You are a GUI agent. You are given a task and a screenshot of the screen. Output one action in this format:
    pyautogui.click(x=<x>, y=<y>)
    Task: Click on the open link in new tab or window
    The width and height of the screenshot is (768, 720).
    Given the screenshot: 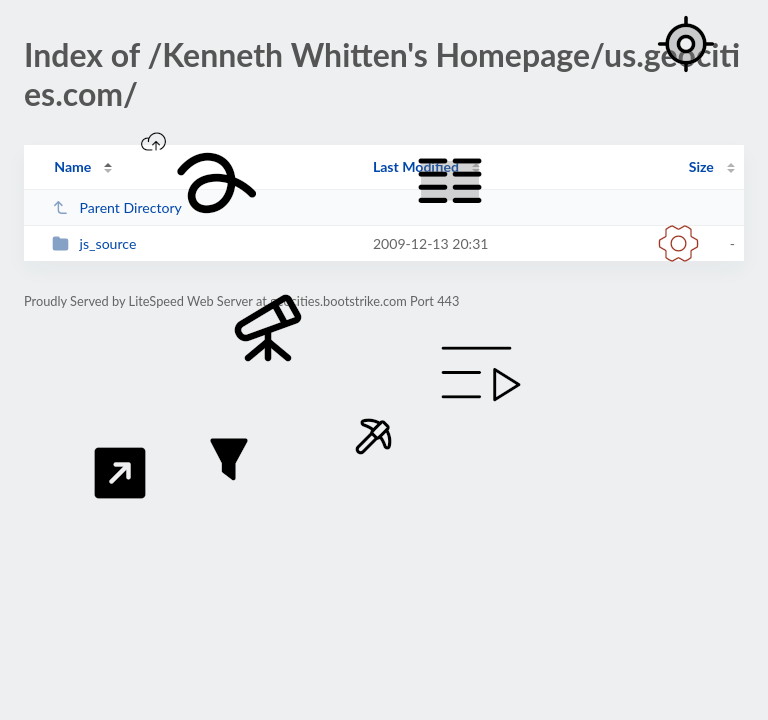 What is the action you would take?
    pyautogui.click(x=120, y=473)
    